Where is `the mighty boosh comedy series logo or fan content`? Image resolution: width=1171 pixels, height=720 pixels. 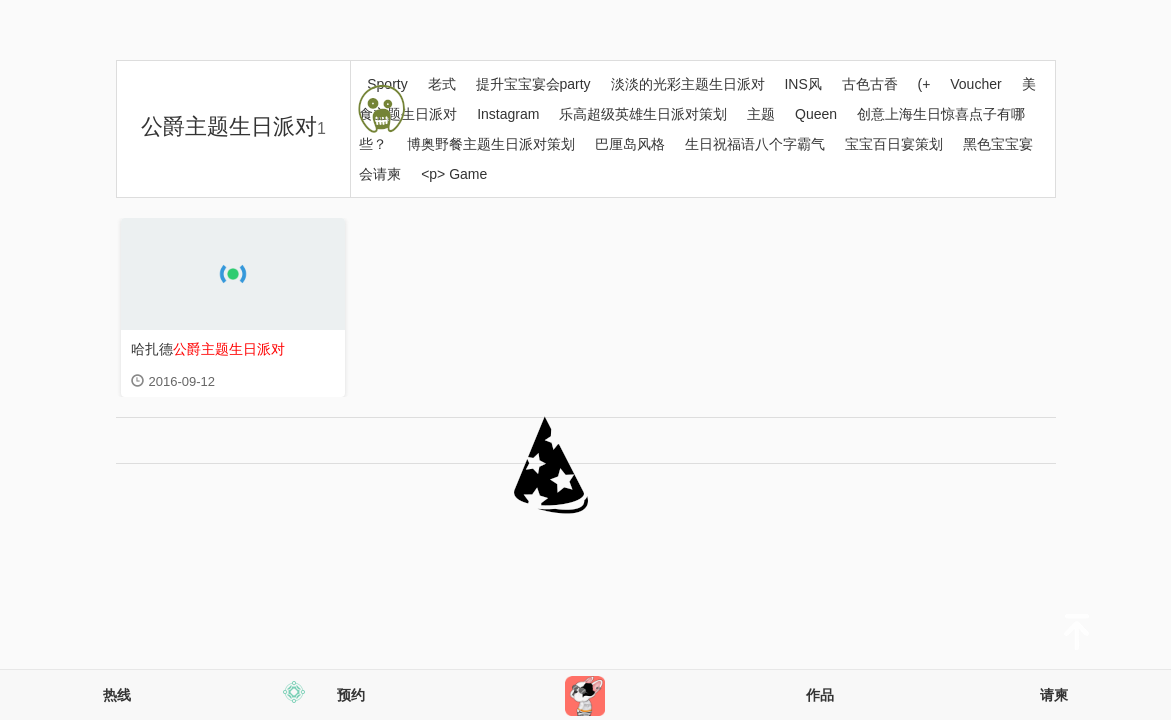 the mighty boosh comedy series logo or fan content is located at coordinates (381, 108).